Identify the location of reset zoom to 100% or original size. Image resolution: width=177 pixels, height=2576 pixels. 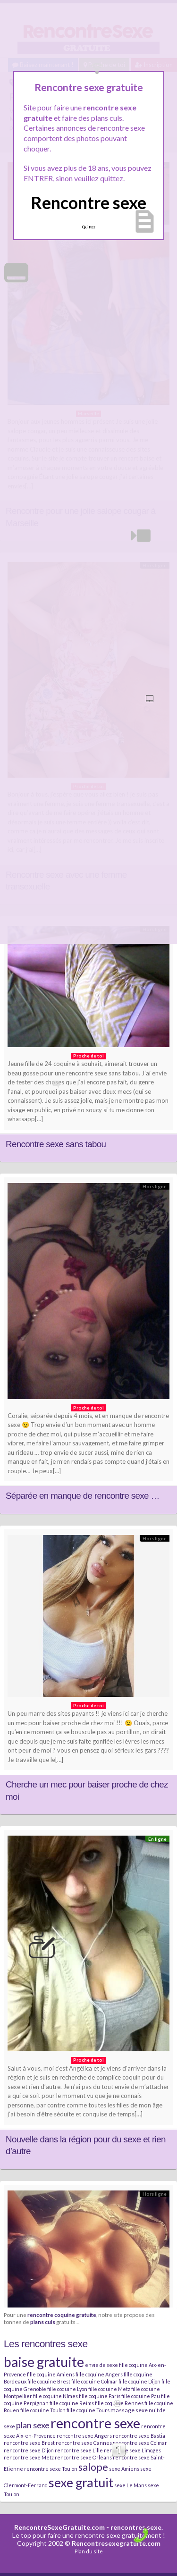
(118, 2449).